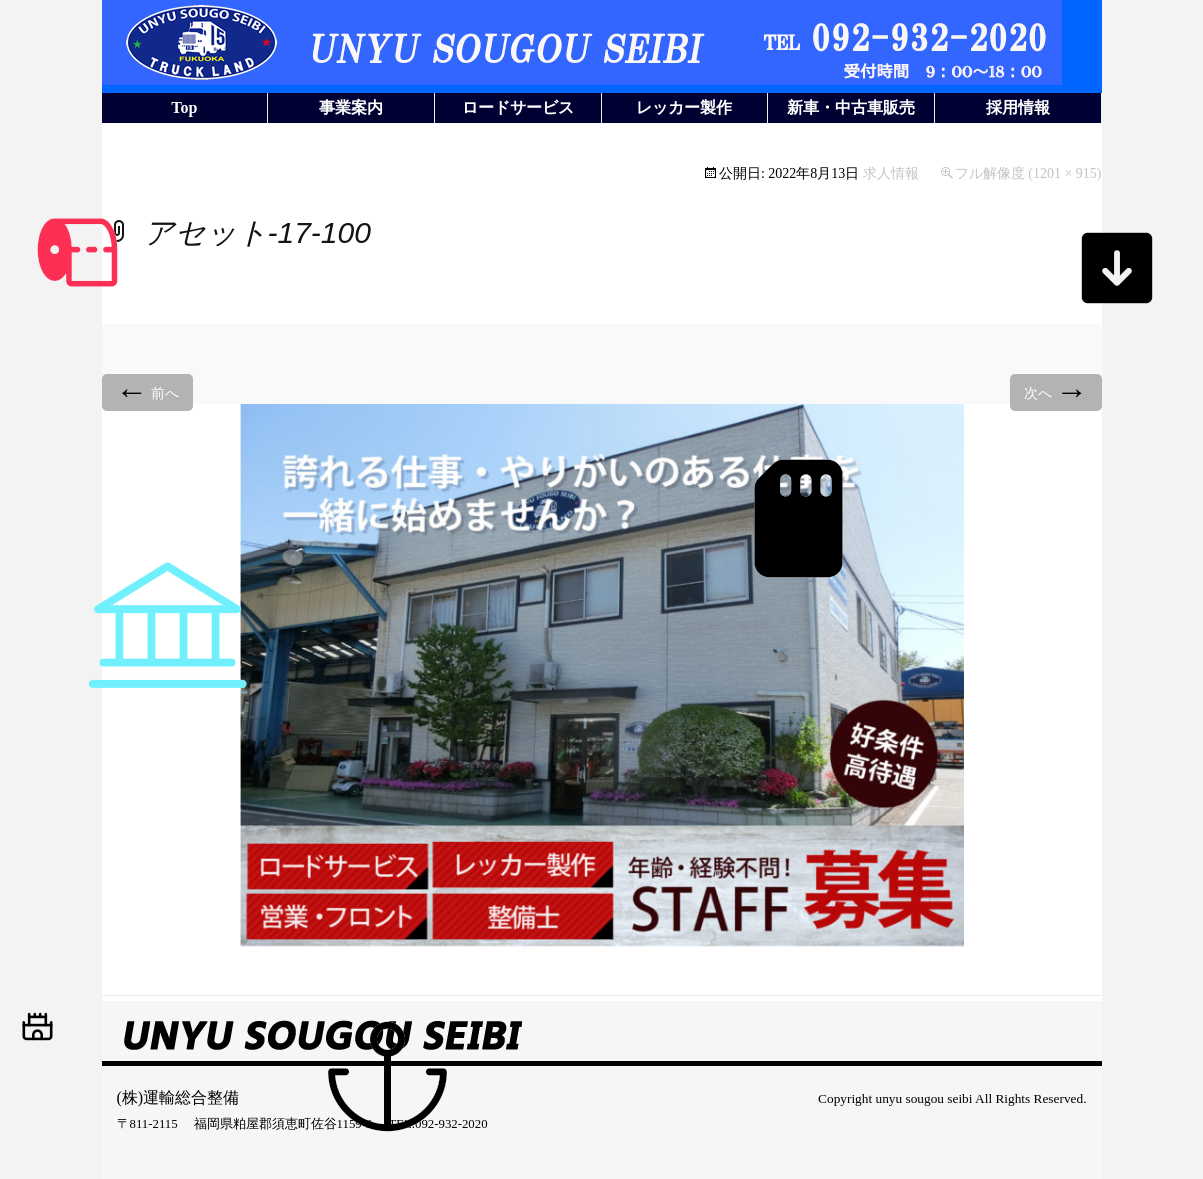  Describe the element at coordinates (798, 518) in the screenshot. I see `access external storage` at that location.